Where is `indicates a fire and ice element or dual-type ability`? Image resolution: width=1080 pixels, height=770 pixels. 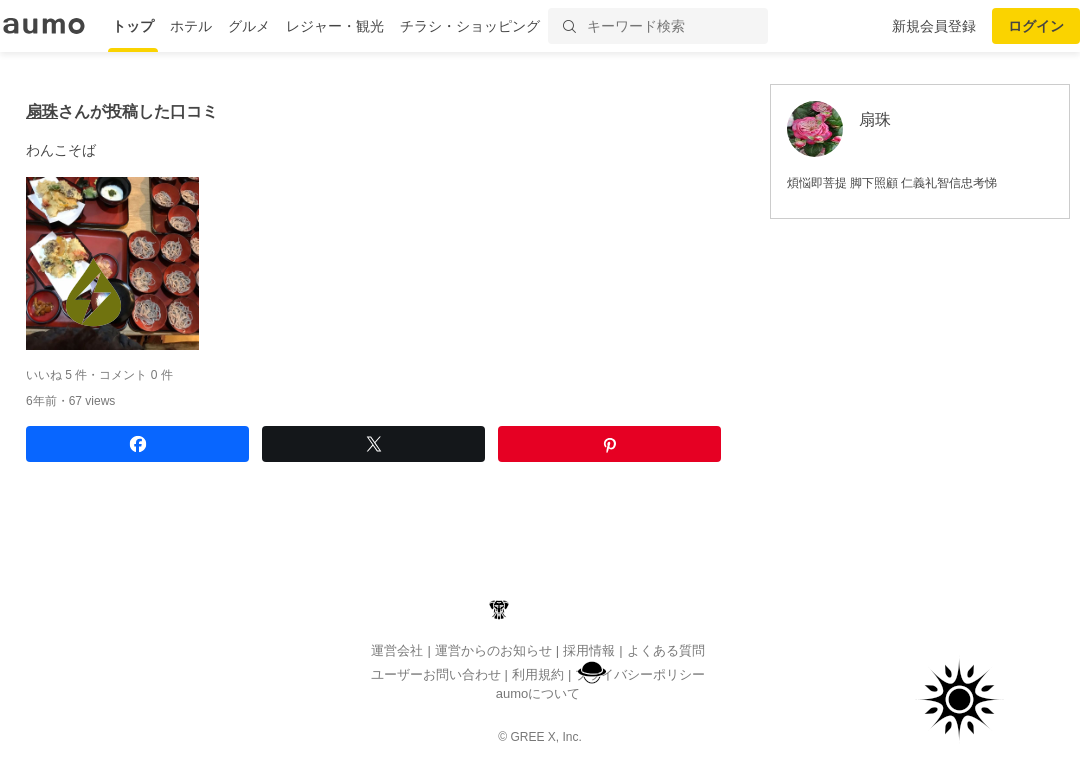 indicates a fire and ice element or dual-type ability is located at coordinates (959, 699).